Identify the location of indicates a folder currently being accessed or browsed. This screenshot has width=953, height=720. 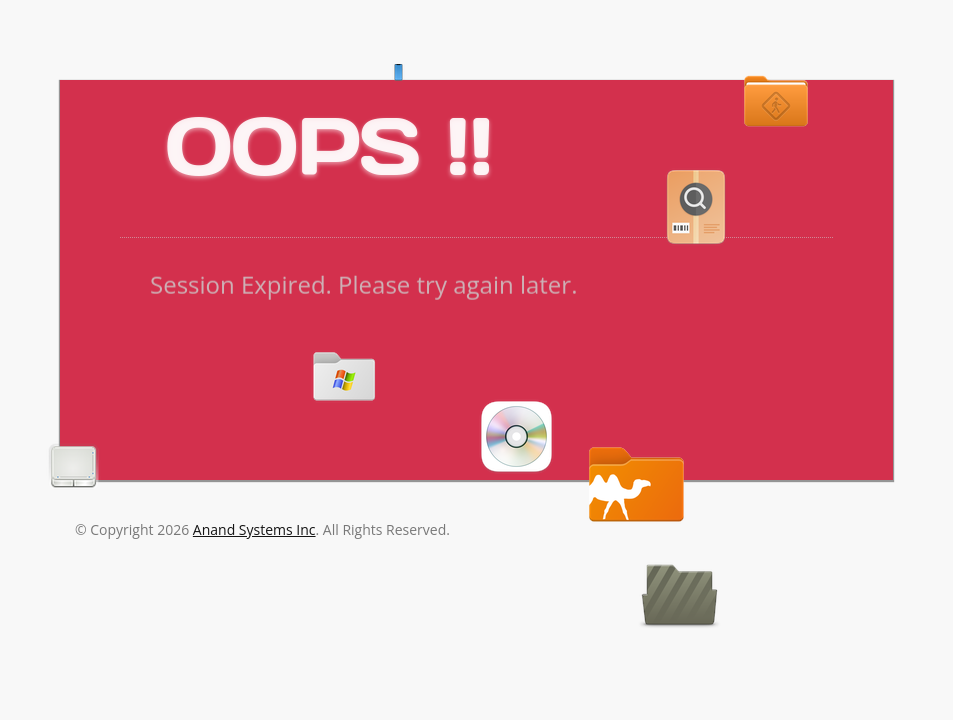
(679, 598).